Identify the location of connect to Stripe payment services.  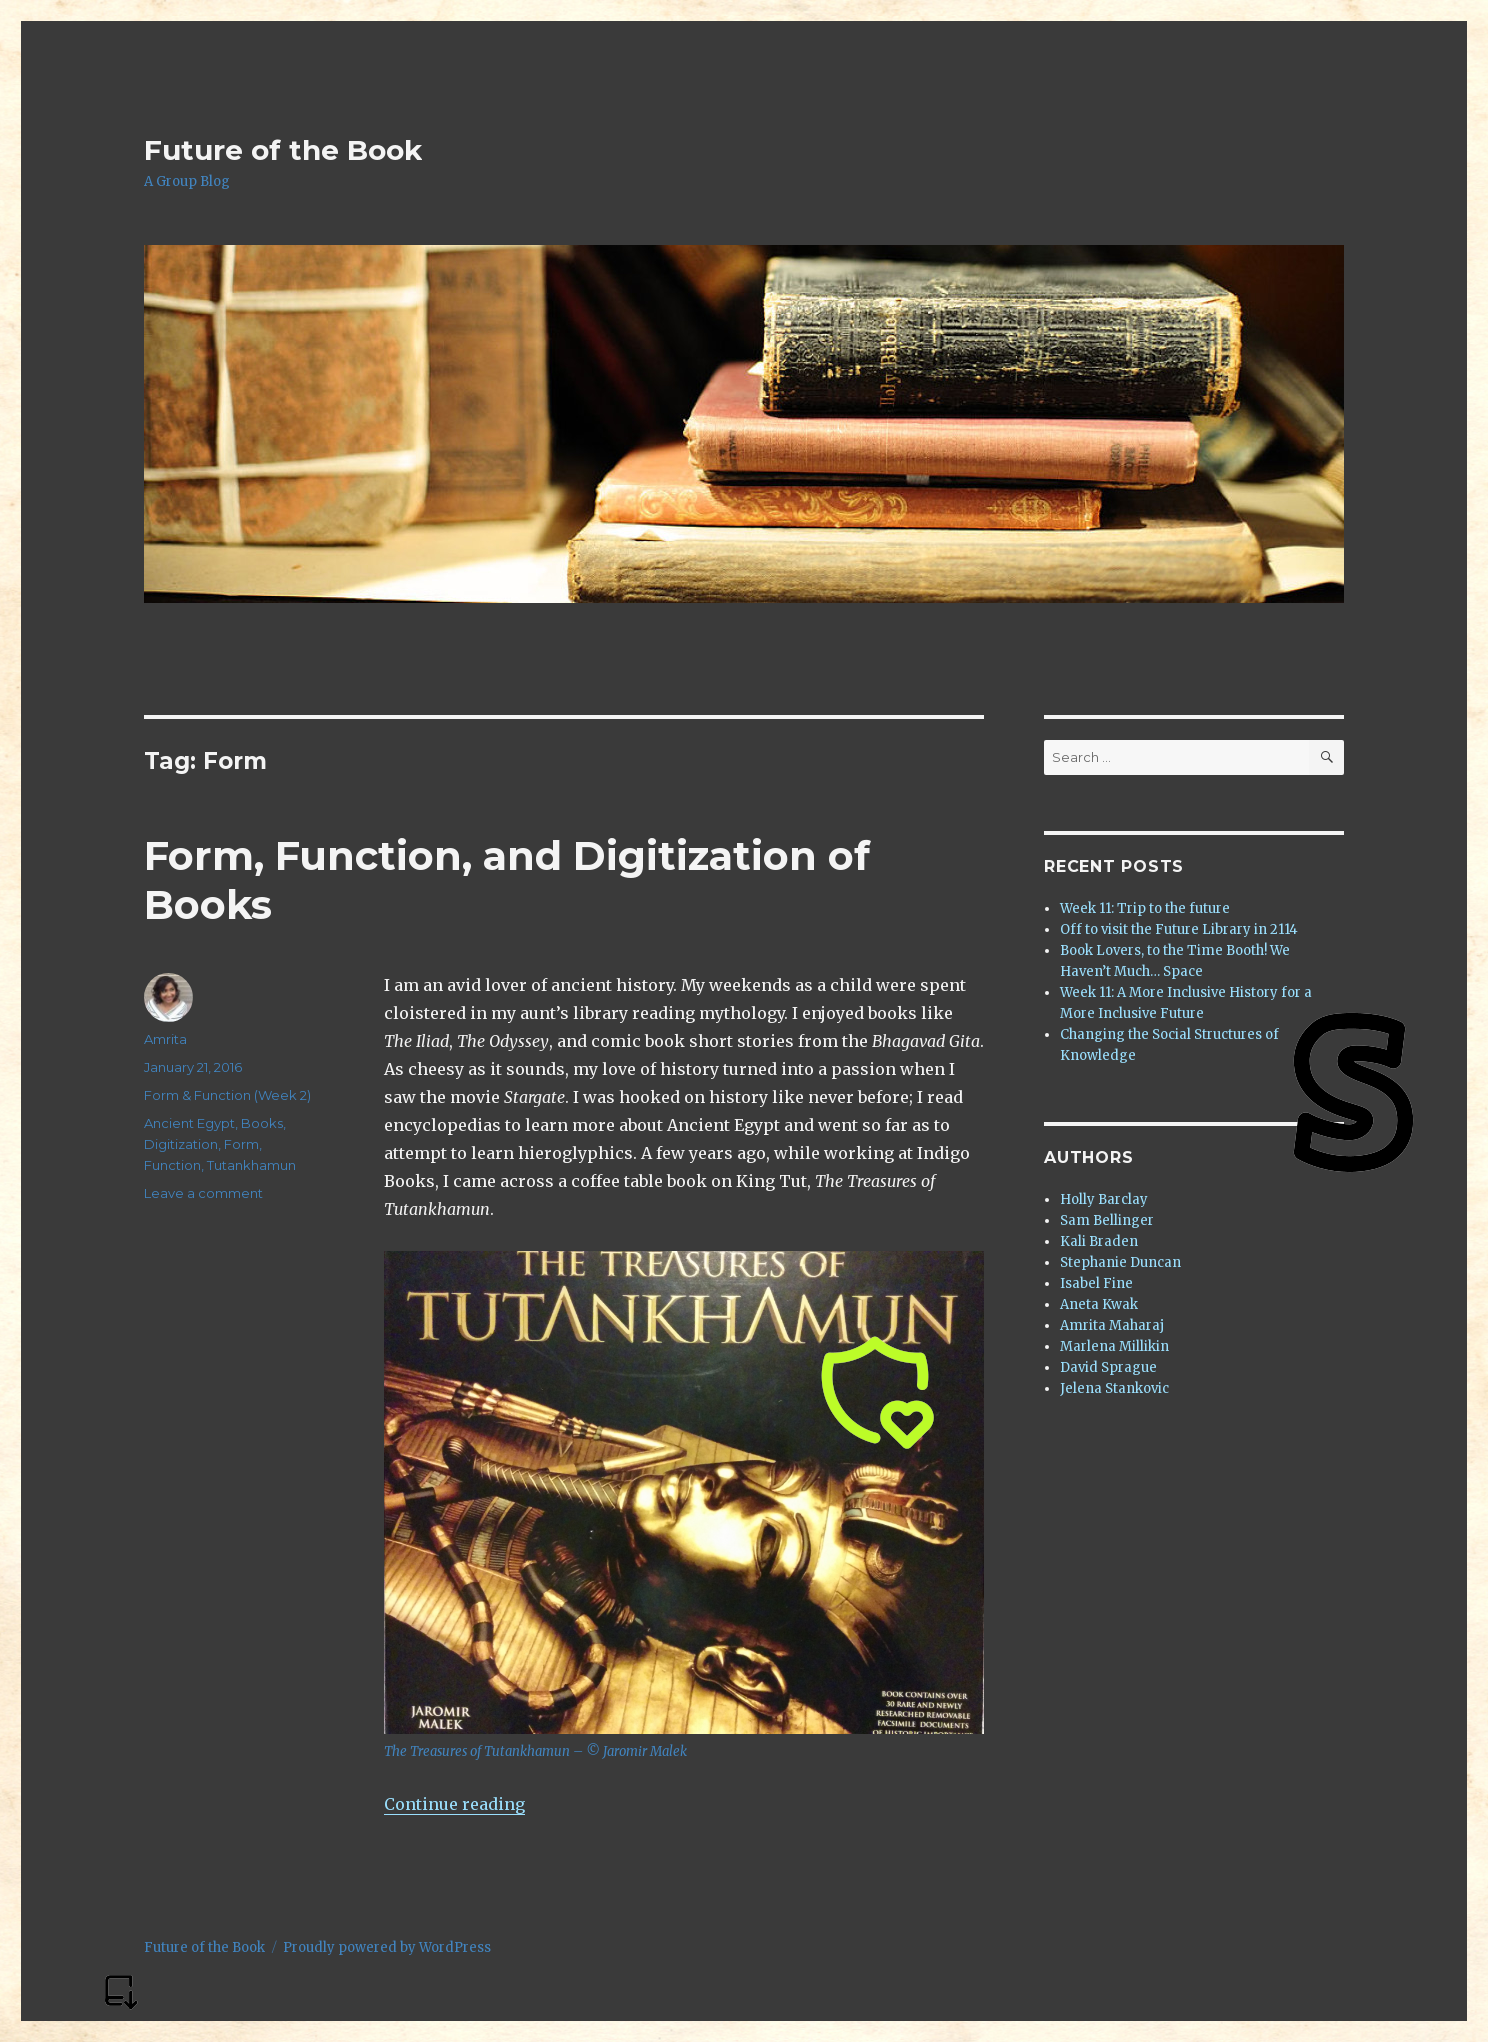
(1349, 1092).